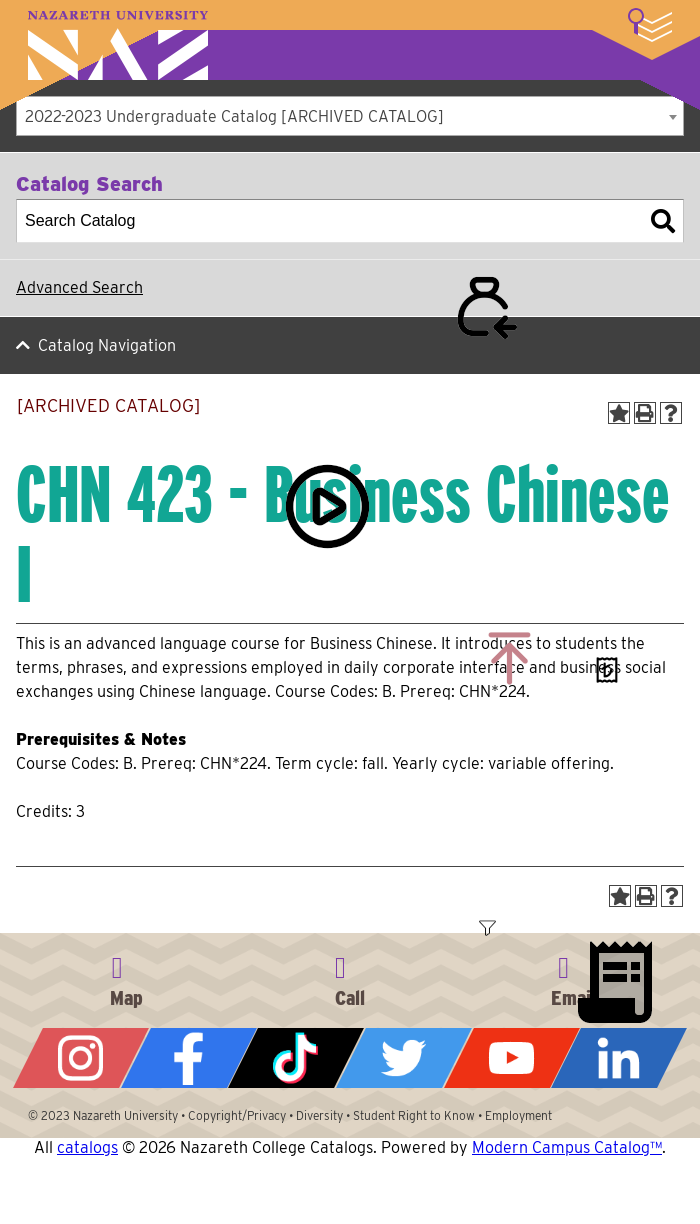 The image size is (700, 1224). Describe the element at coordinates (615, 982) in the screenshot. I see `view receipt or transaction details` at that location.